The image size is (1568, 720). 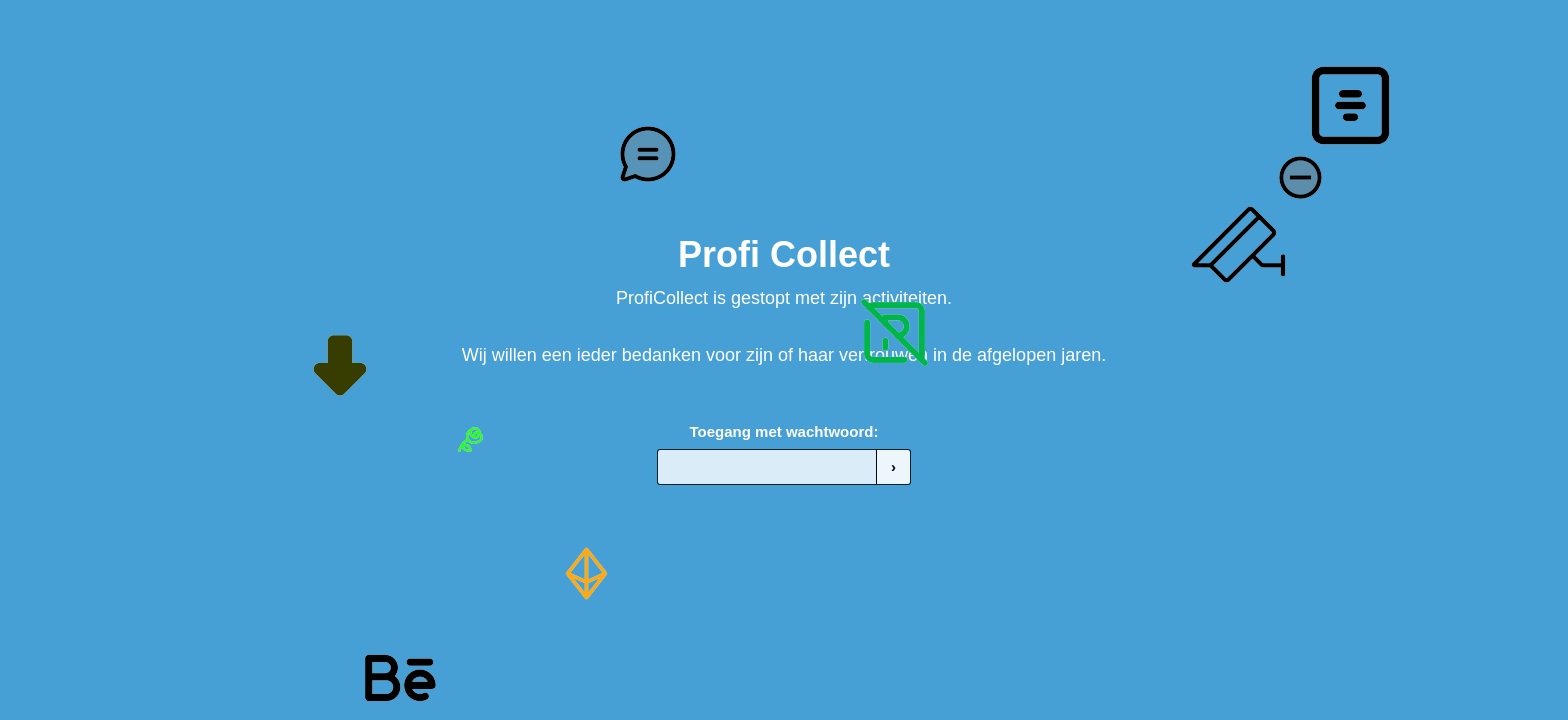 What do you see at coordinates (470, 439) in the screenshot?
I see `send a flower or romantic gesture` at bounding box center [470, 439].